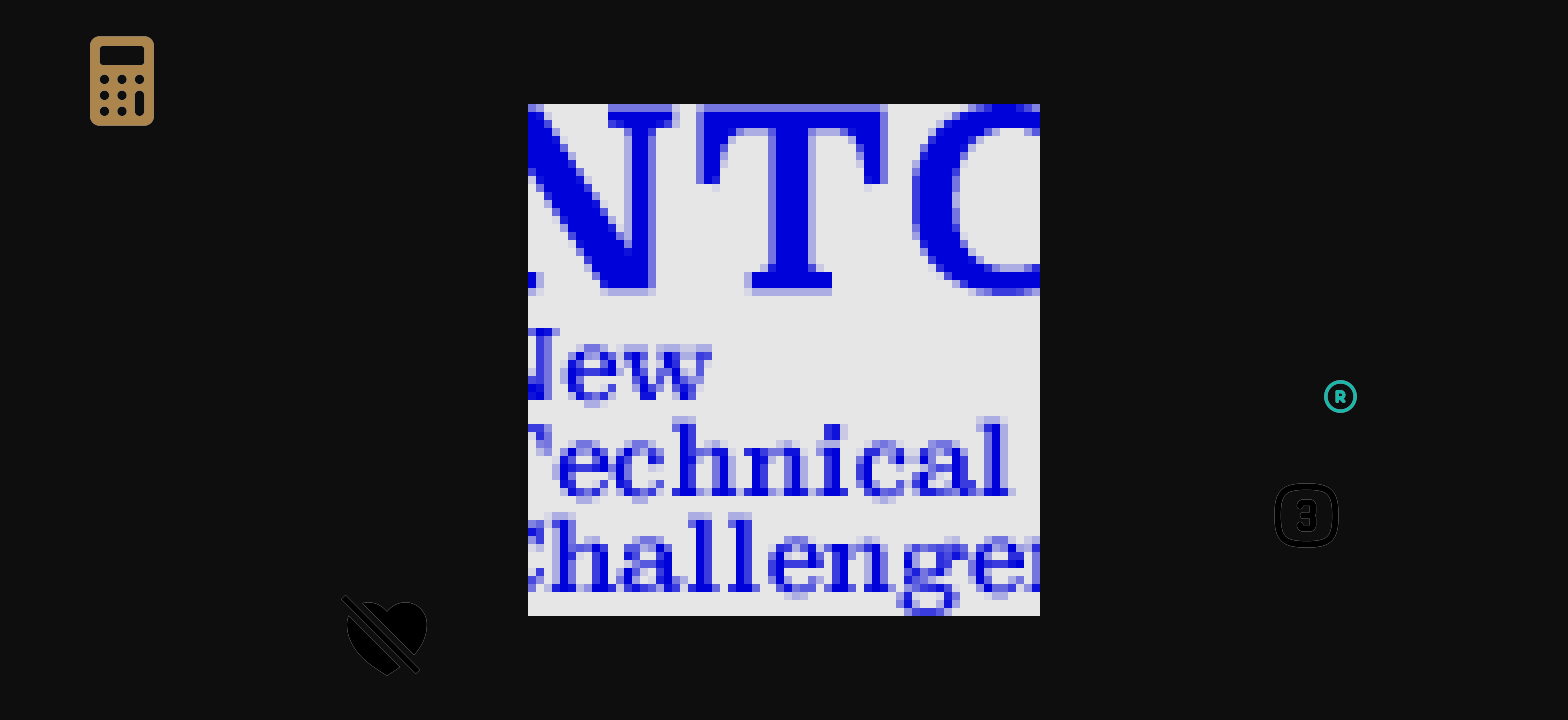 The image size is (1568, 720). What do you see at coordinates (122, 81) in the screenshot?
I see `open the calculator app` at bounding box center [122, 81].